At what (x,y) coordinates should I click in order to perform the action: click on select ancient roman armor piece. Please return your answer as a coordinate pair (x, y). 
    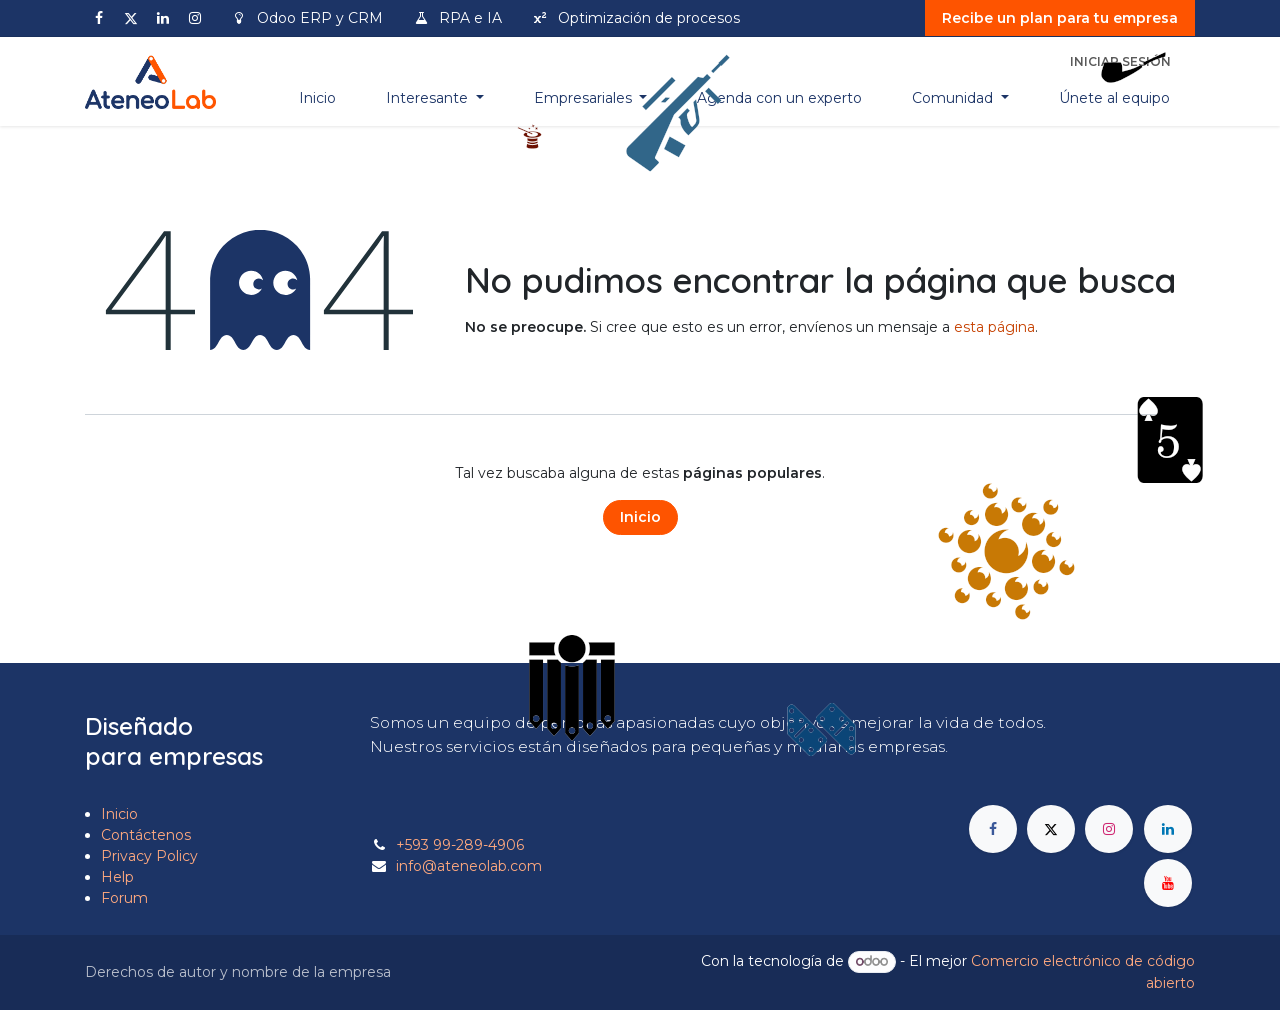
    Looking at the image, I should click on (572, 688).